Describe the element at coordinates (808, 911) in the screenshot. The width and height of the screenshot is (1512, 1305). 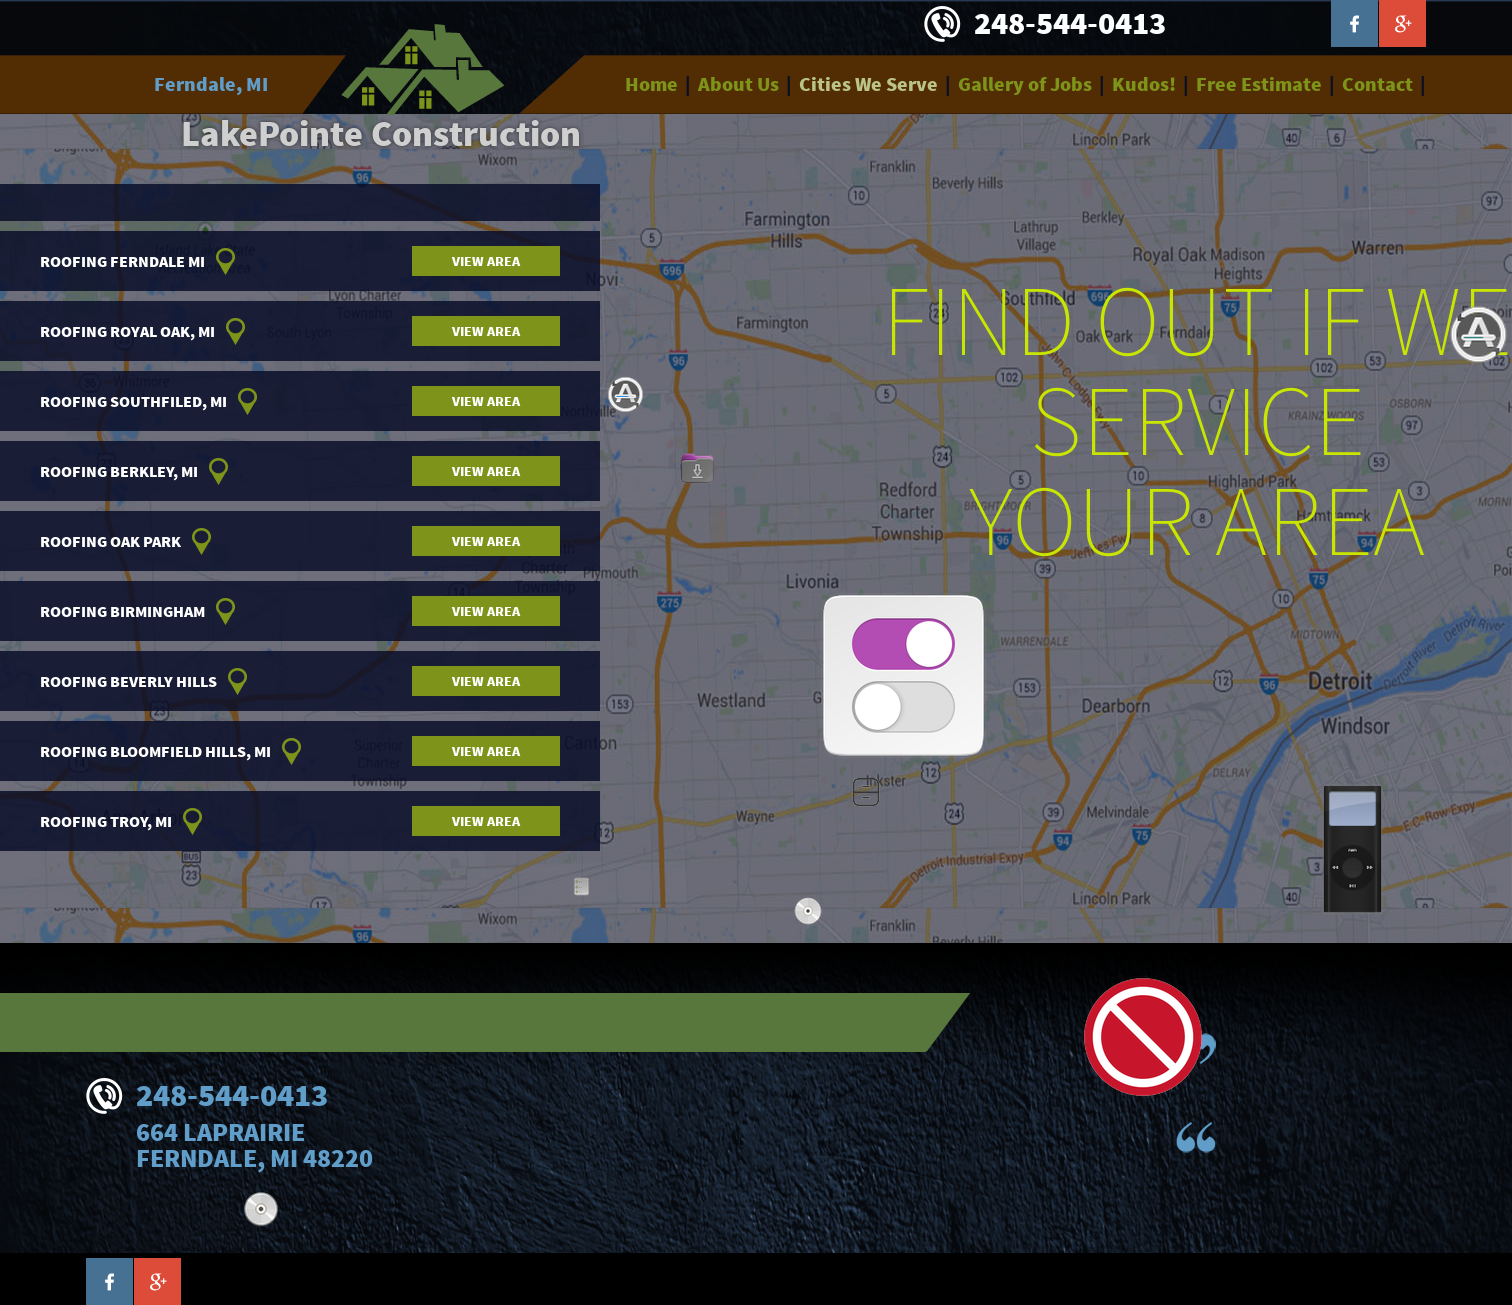
I see `access cd/dvd drive` at that location.